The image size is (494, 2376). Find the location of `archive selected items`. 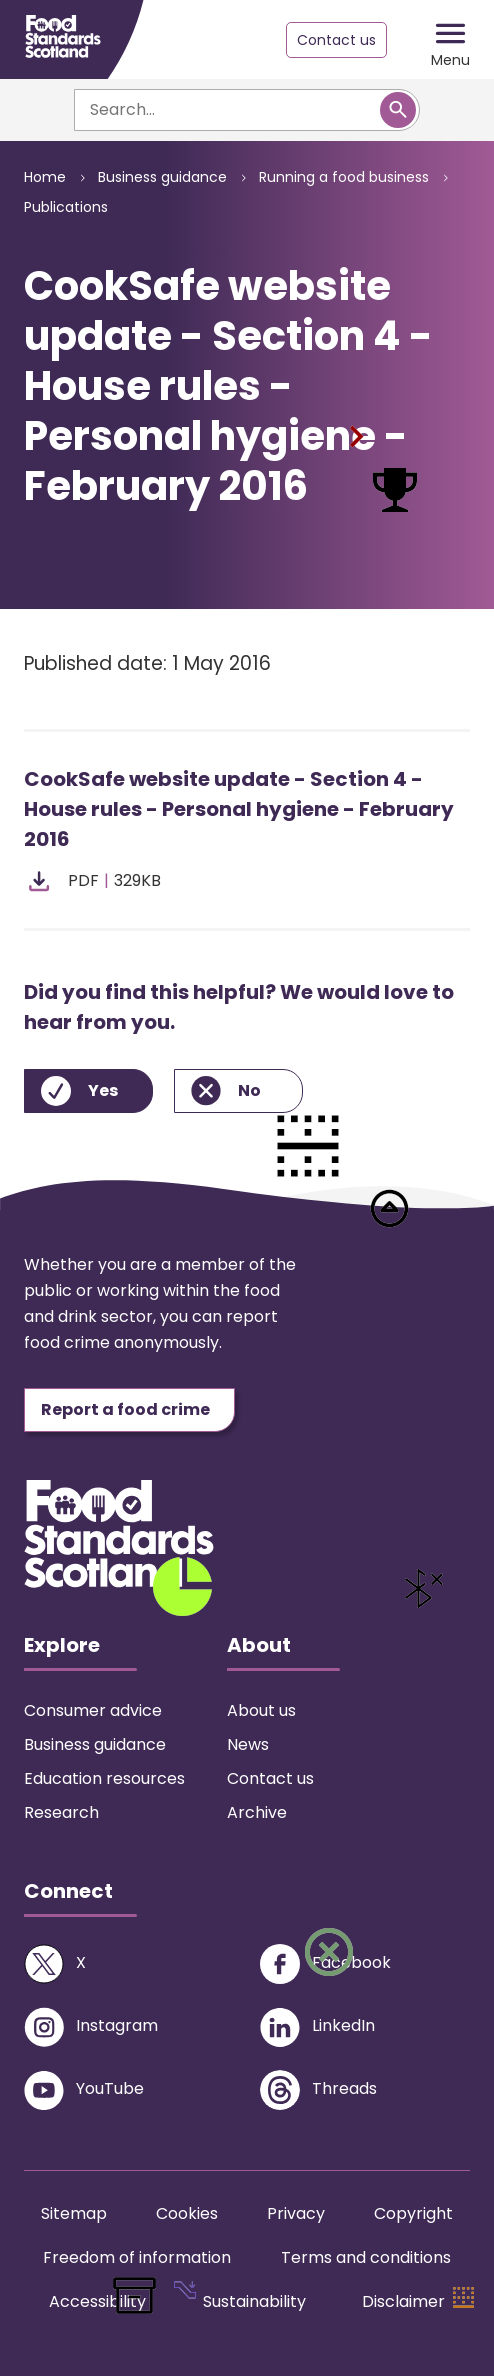

archive selected items is located at coordinates (134, 2295).